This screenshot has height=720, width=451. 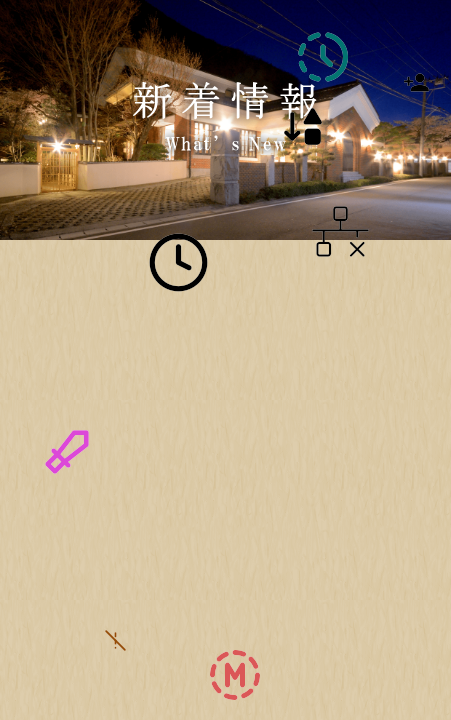 I want to click on indicates a pending or in-progress medium priority status, so click(x=235, y=675).